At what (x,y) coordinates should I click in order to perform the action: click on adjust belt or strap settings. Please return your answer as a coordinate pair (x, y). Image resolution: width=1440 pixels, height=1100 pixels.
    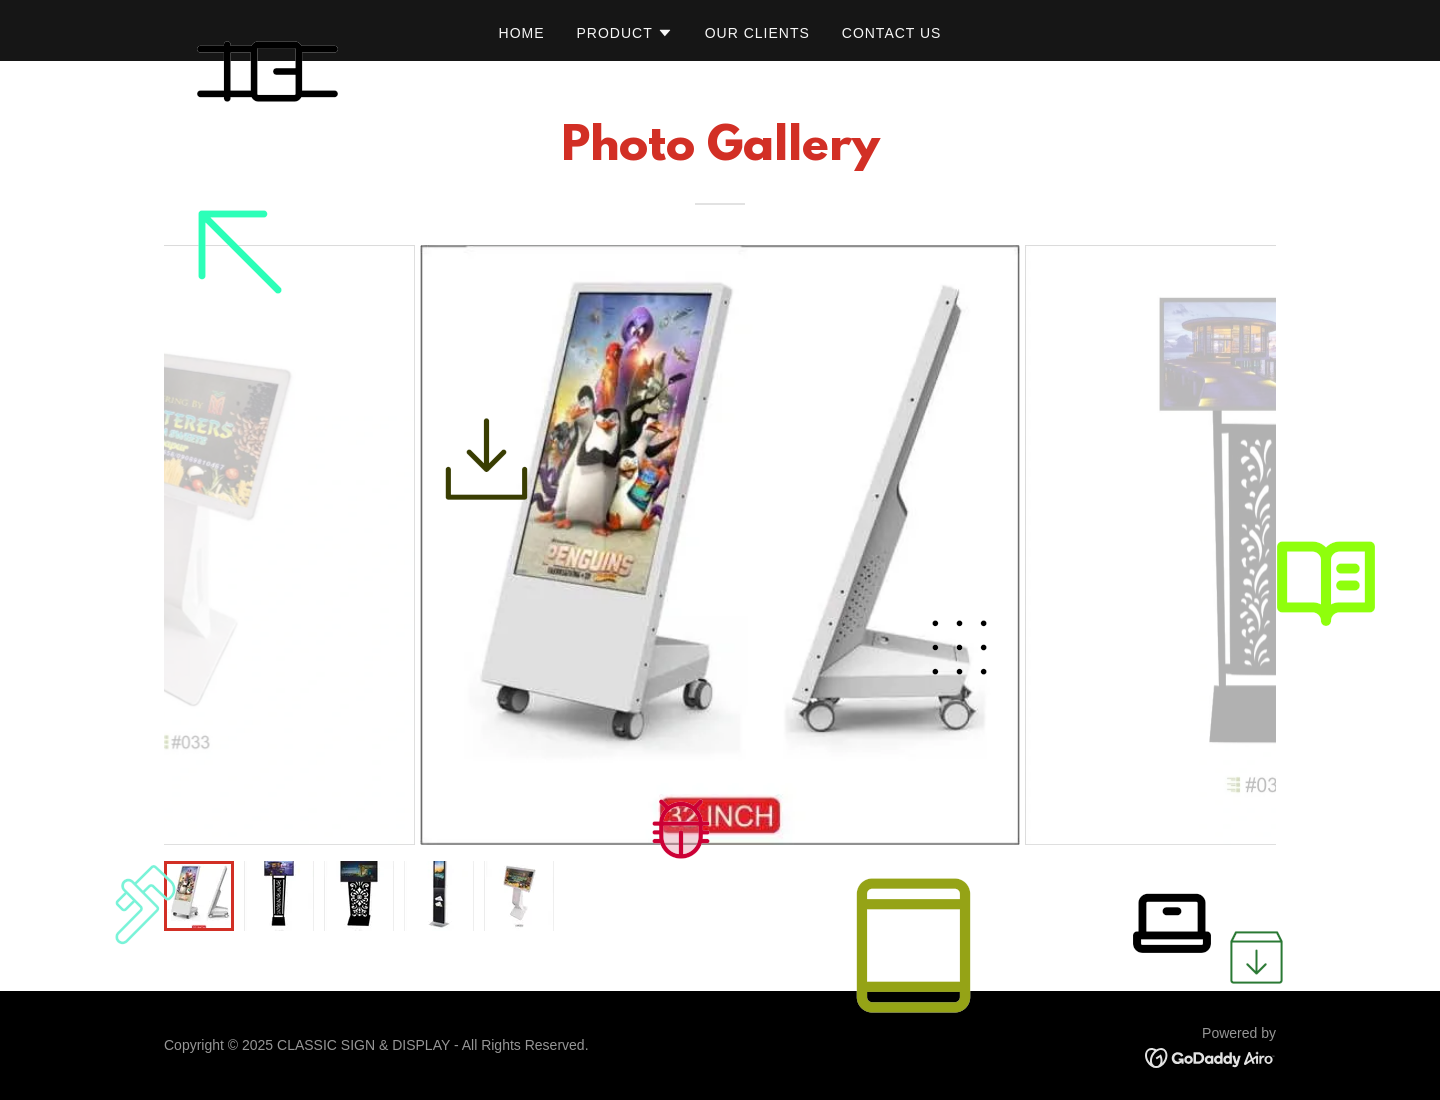
    Looking at the image, I should click on (267, 71).